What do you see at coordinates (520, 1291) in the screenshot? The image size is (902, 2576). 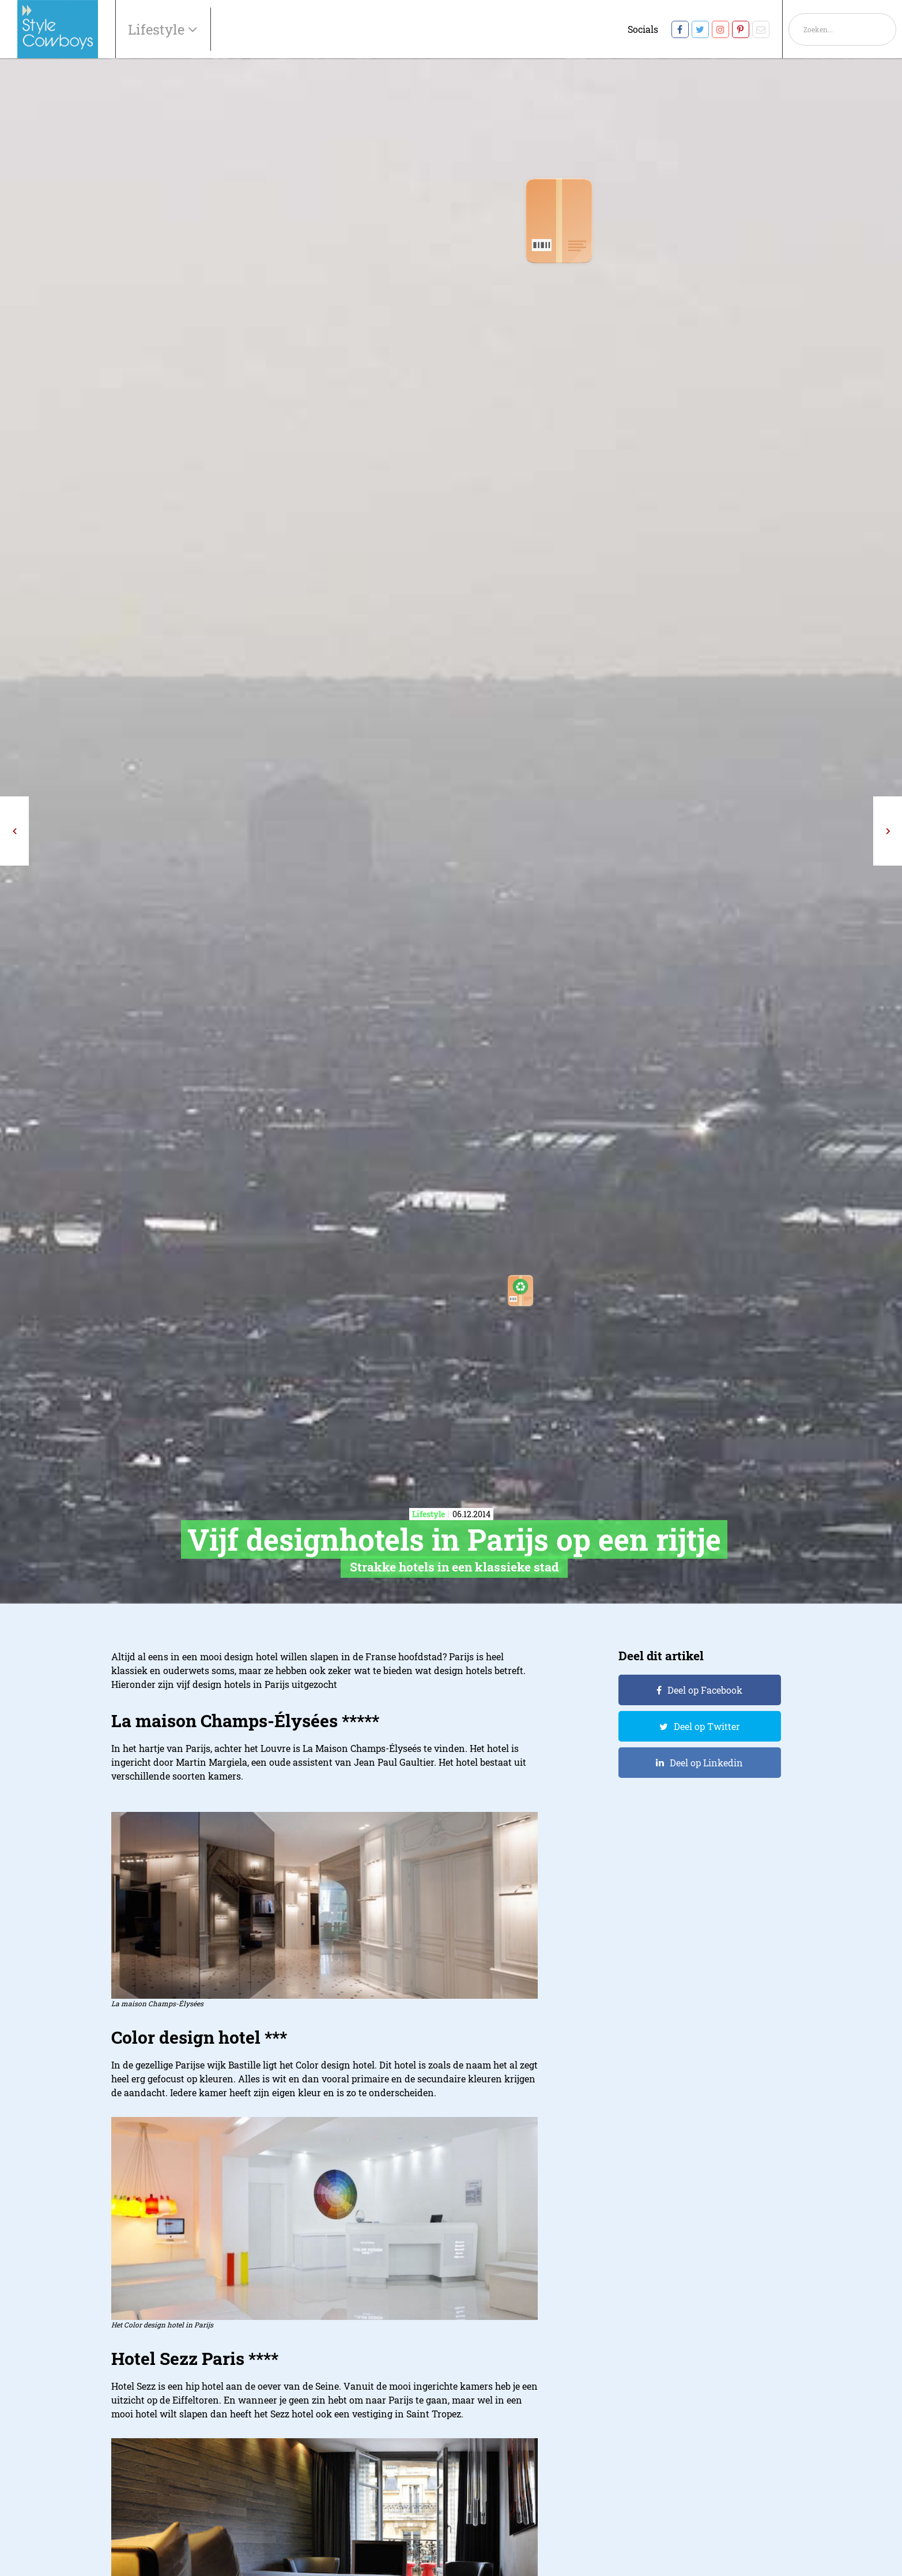 I see `indicates package cleanup or removal in progress` at bounding box center [520, 1291].